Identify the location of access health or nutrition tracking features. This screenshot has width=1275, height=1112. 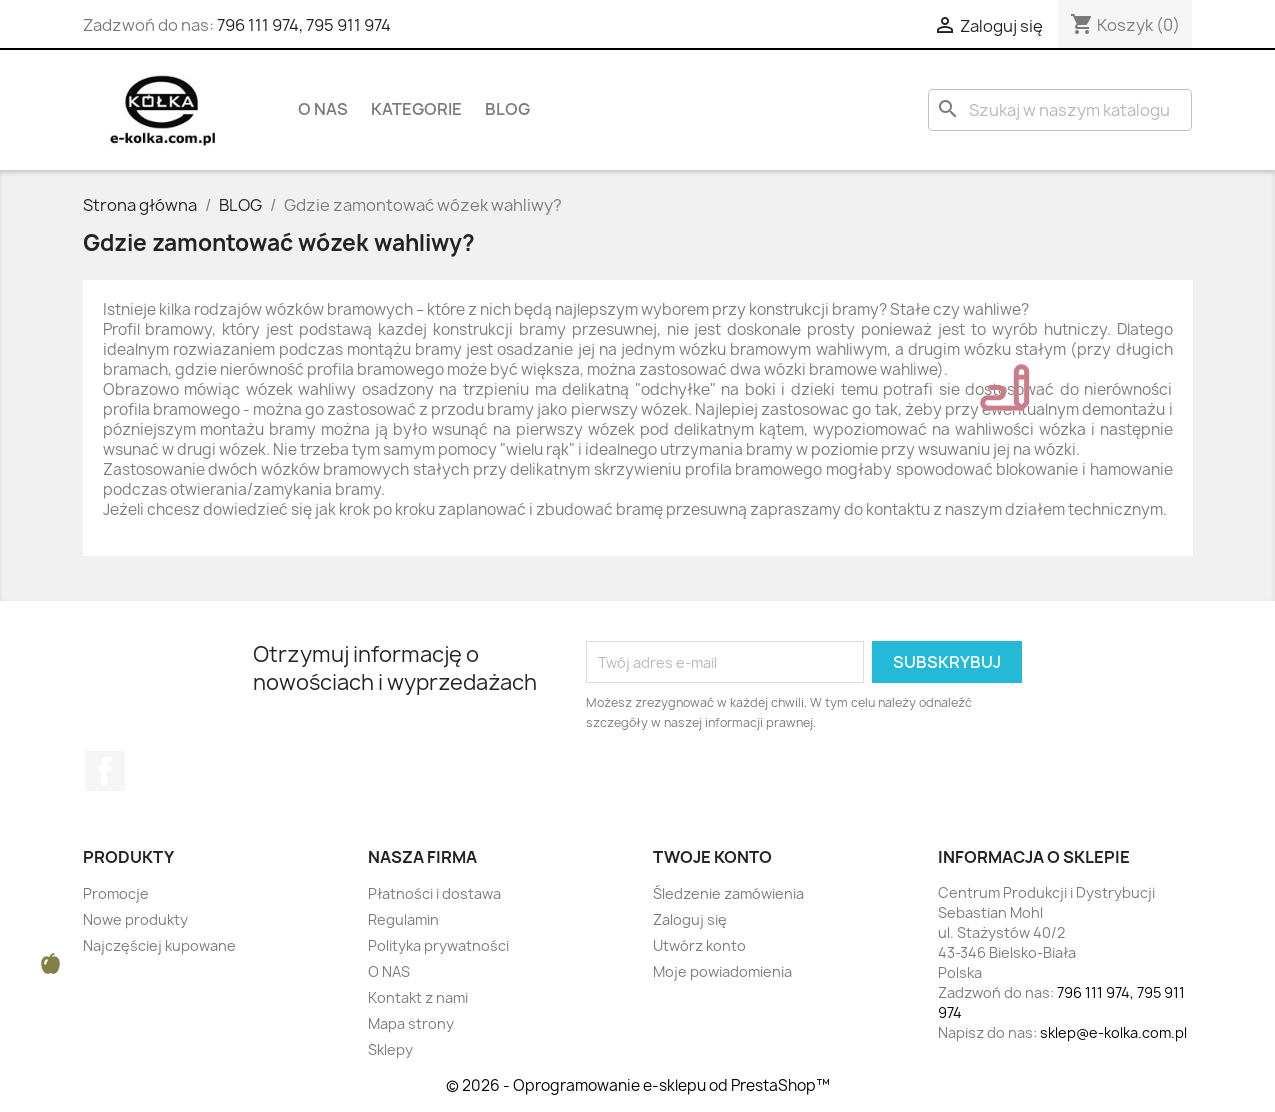
(50, 963).